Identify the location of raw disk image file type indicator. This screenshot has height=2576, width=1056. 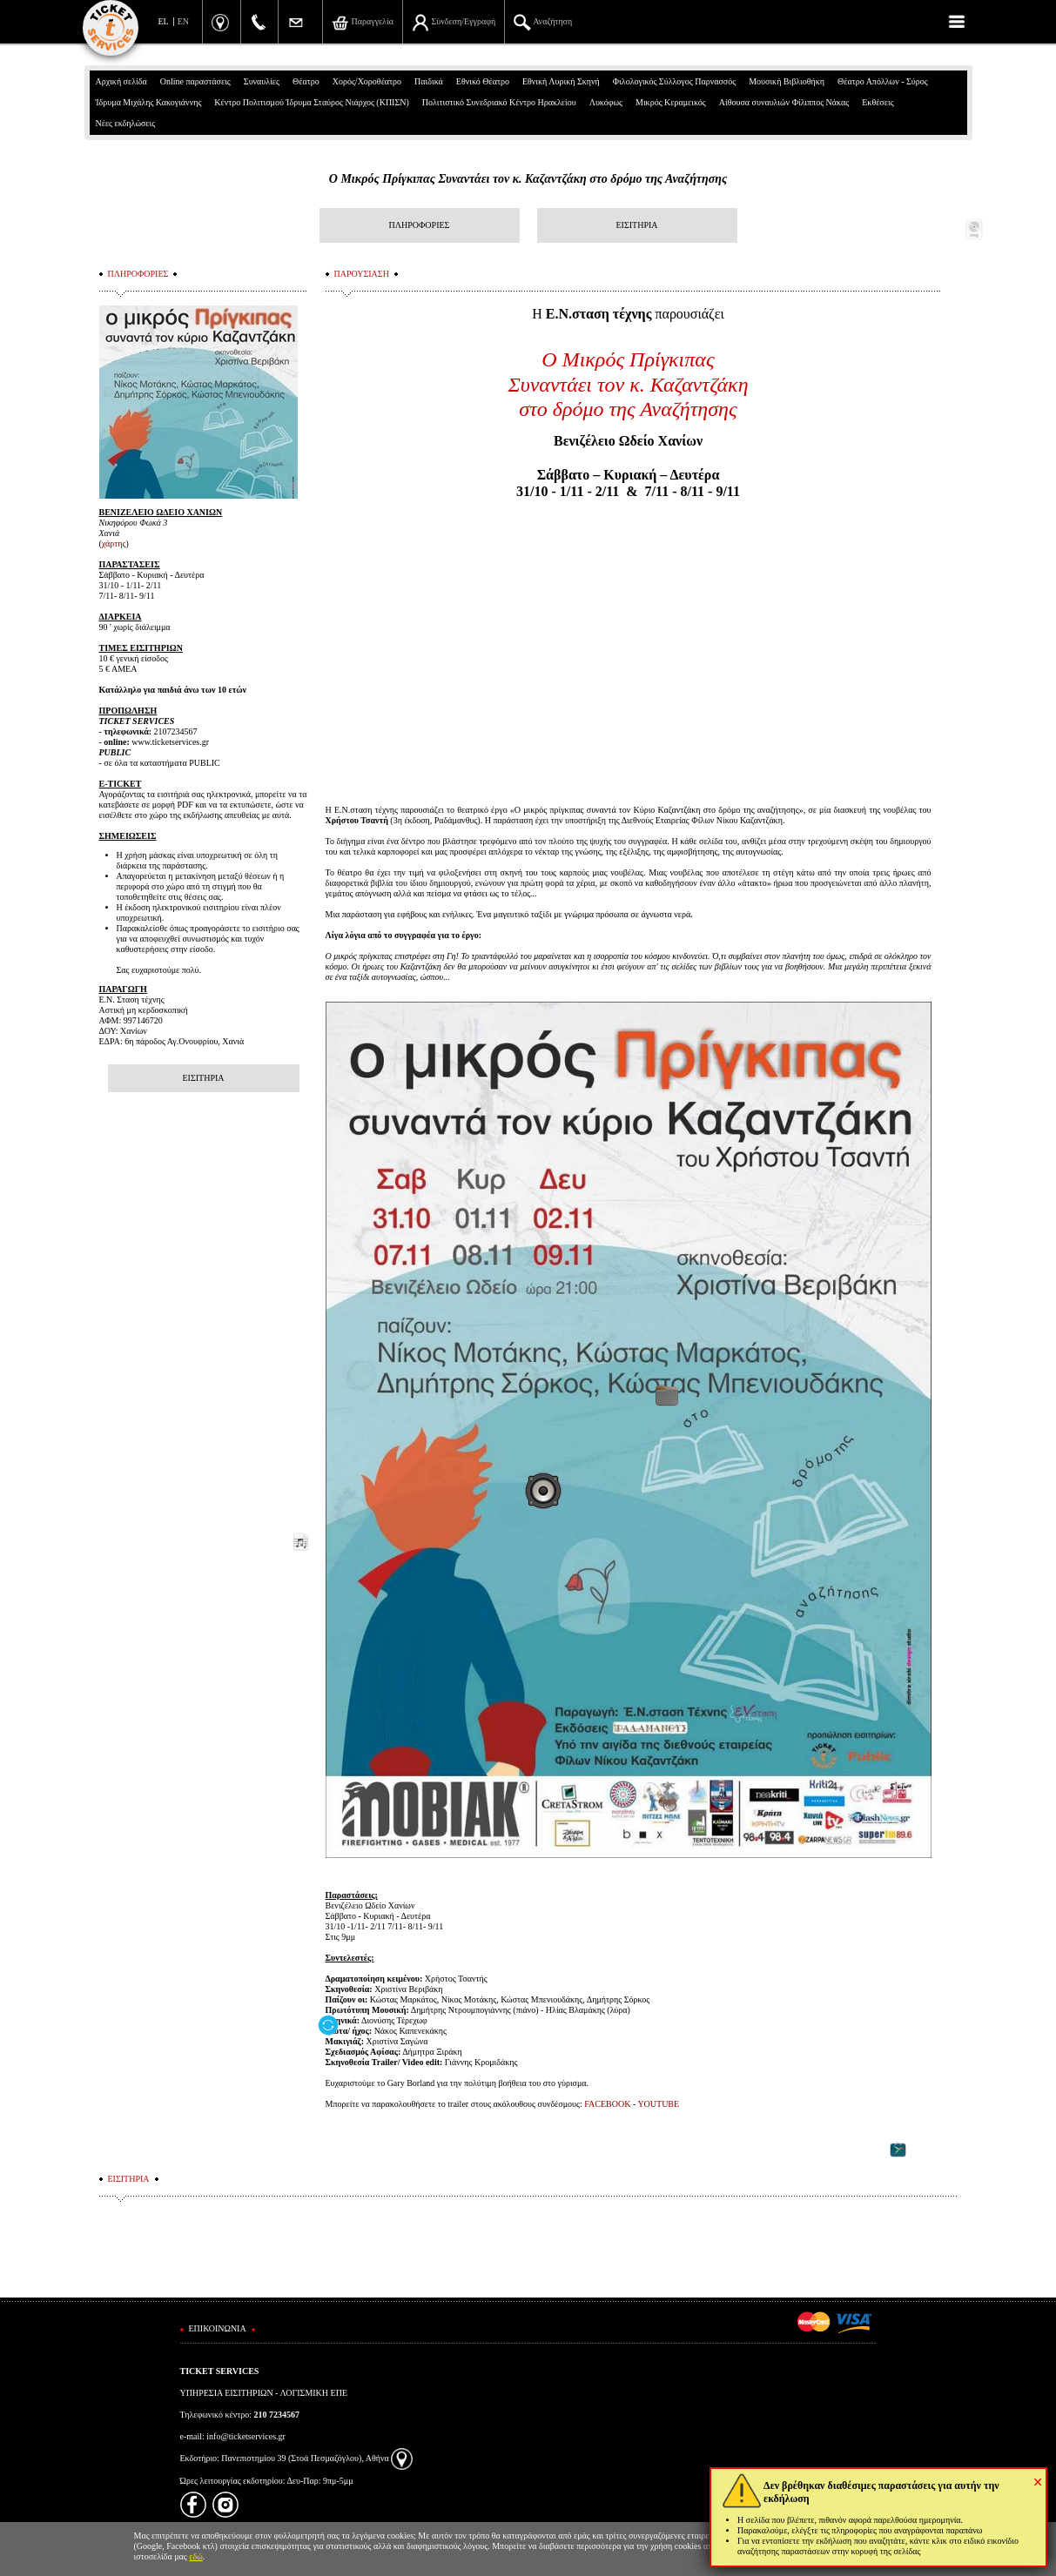
(974, 229).